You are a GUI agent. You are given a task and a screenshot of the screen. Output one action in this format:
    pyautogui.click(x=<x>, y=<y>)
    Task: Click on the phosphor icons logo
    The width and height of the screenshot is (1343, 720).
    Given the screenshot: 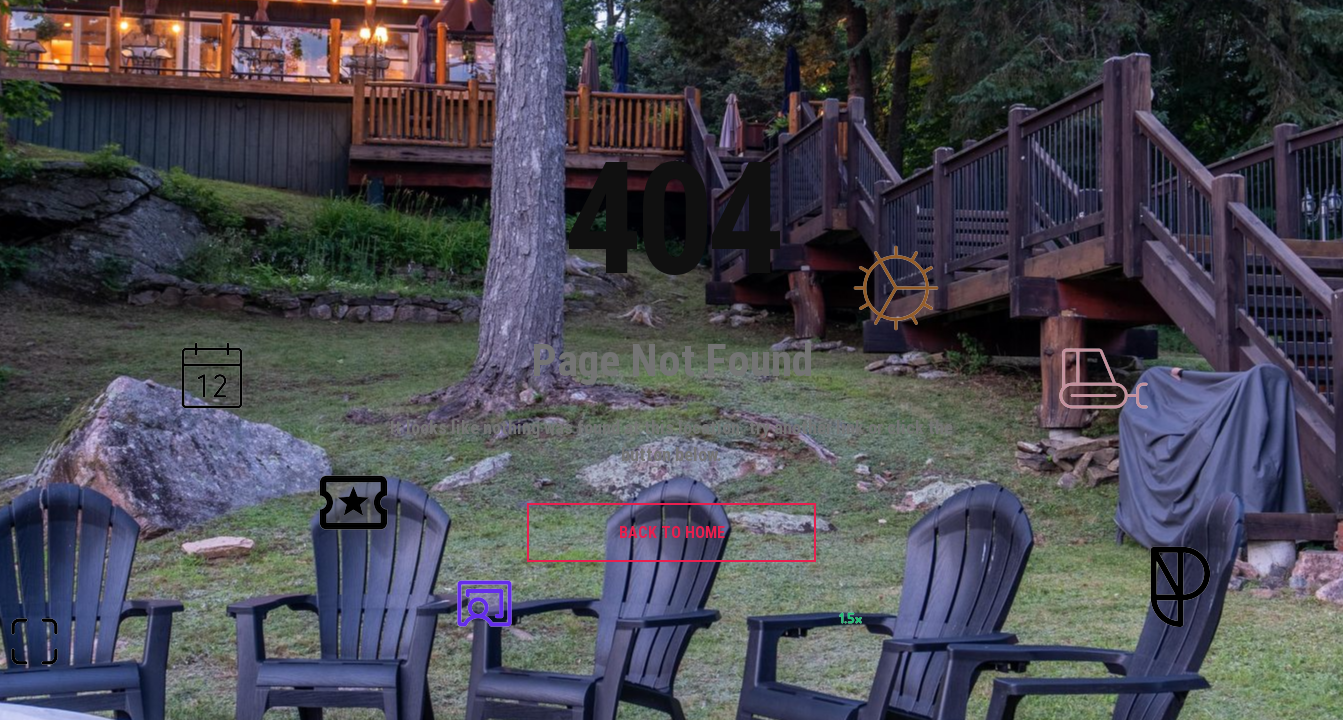 What is the action you would take?
    pyautogui.click(x=1174, y=582)
    